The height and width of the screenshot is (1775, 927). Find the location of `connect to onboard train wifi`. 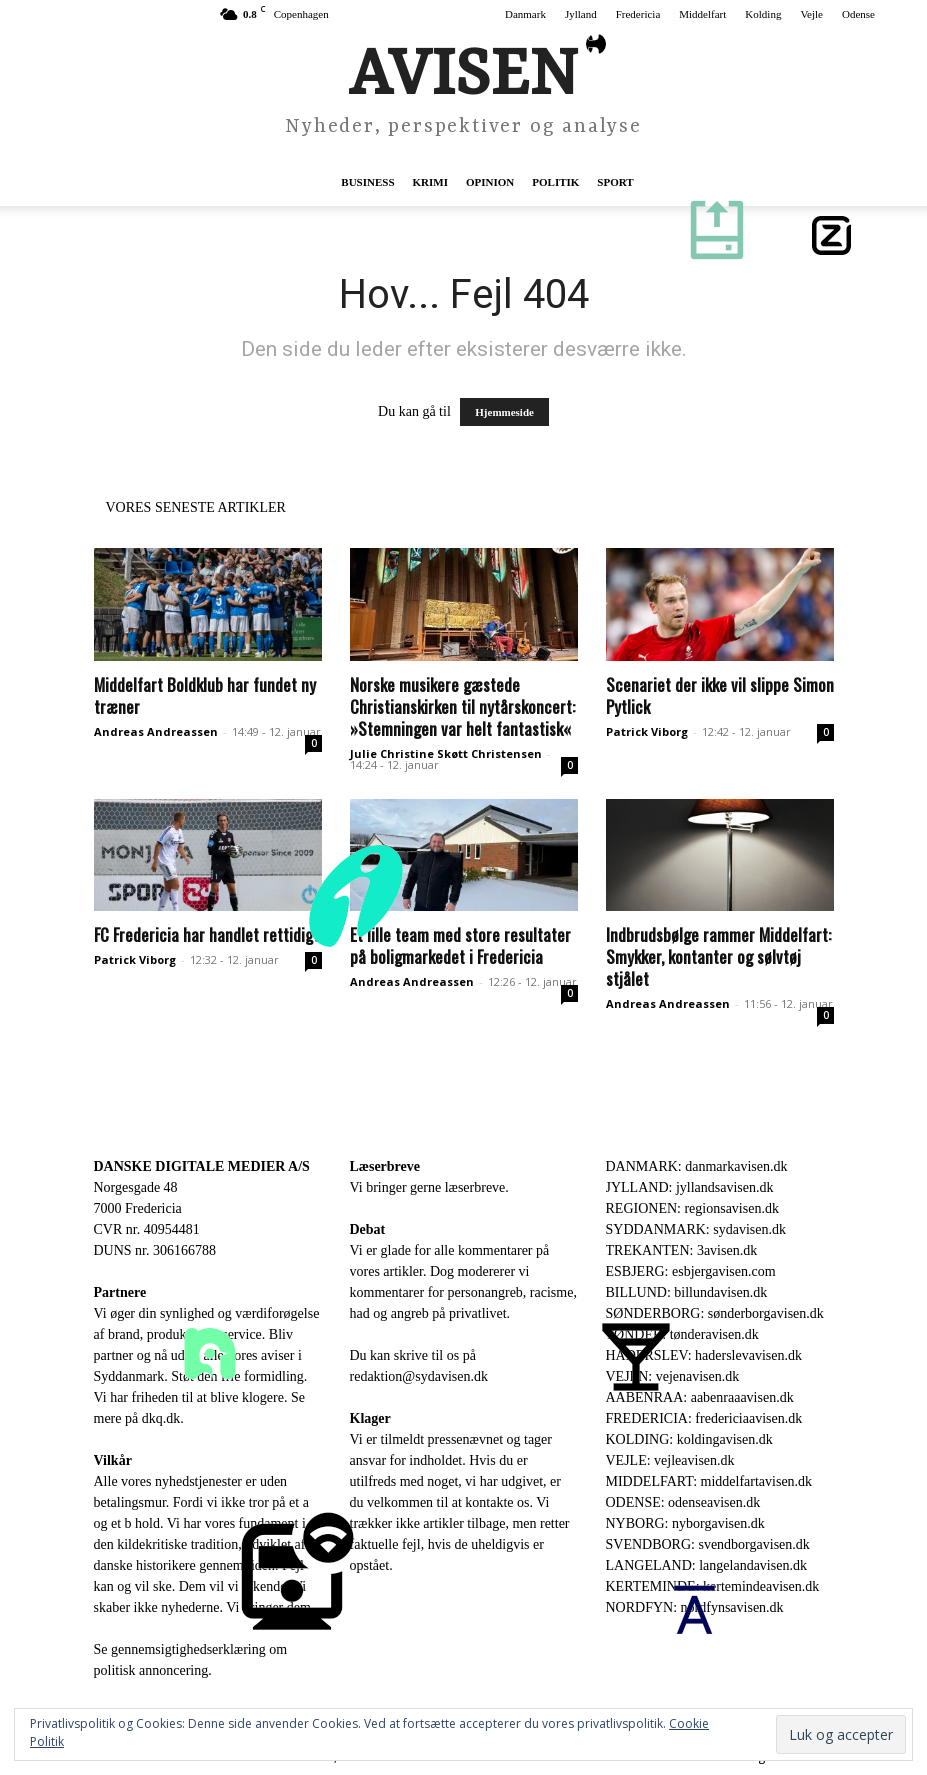

connect to onboard train wifi is located at coordinates (292, 1574).